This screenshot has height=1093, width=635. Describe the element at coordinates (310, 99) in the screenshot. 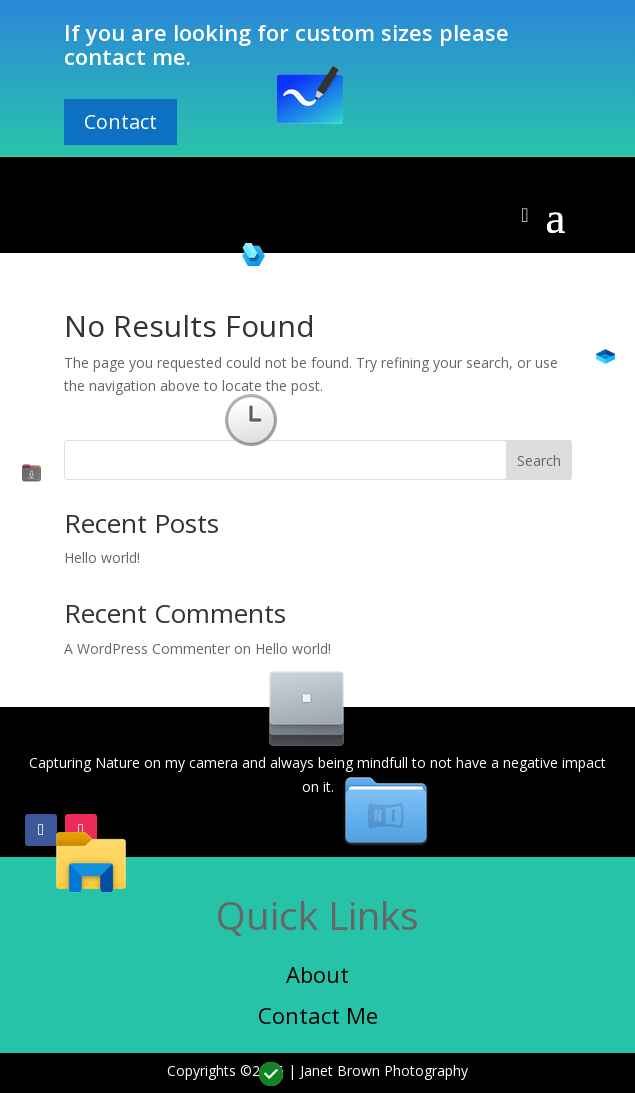

I see `open the whiteboard app` at that location.